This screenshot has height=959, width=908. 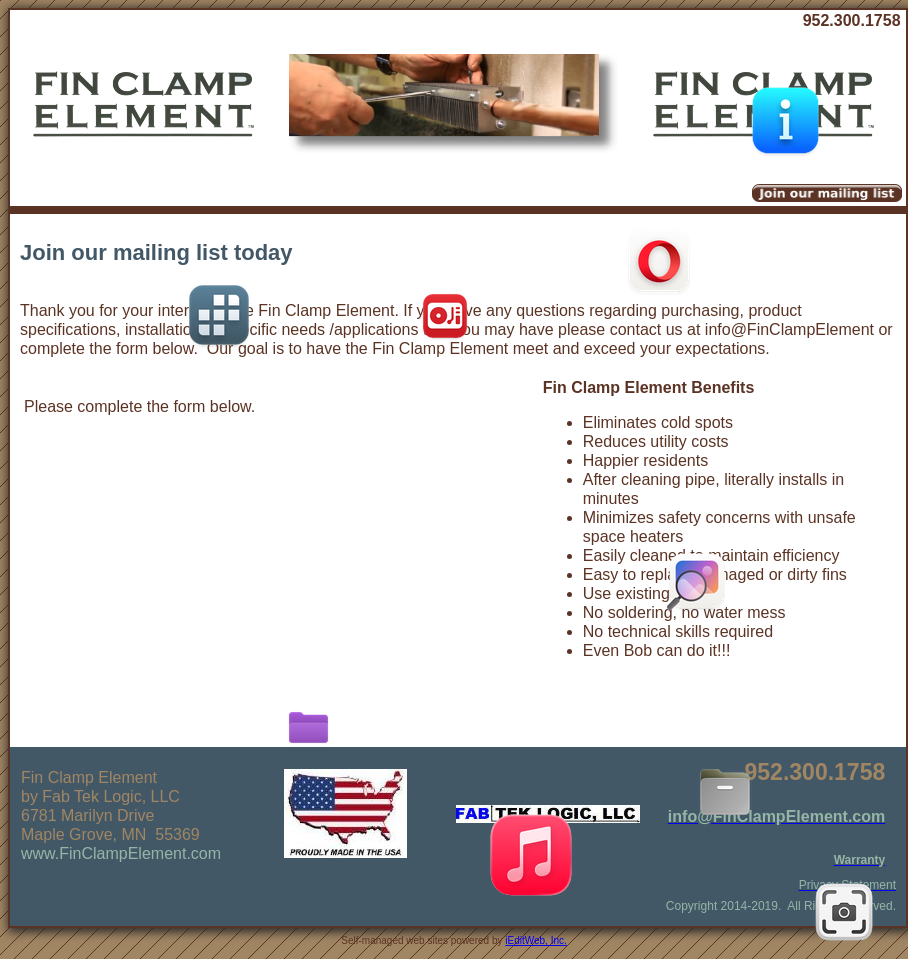 What do you see at coordinates (445, 316) in the screenshot?
I see `open monophony music player app` at bounding box center [445, 316].